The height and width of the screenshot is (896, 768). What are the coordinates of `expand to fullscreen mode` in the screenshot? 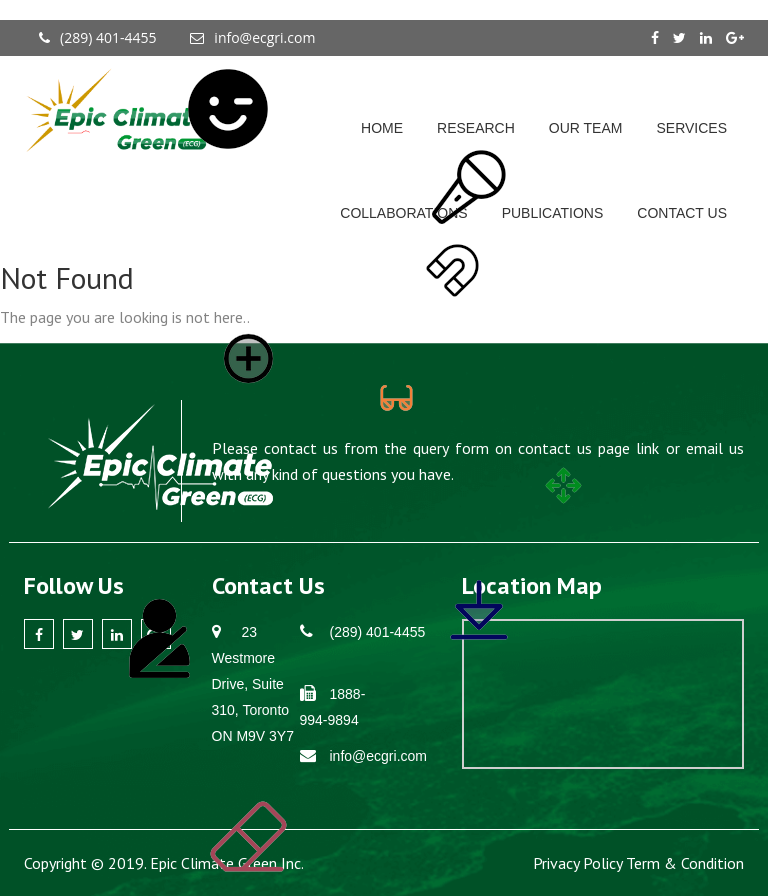 It's located at (563, 485).